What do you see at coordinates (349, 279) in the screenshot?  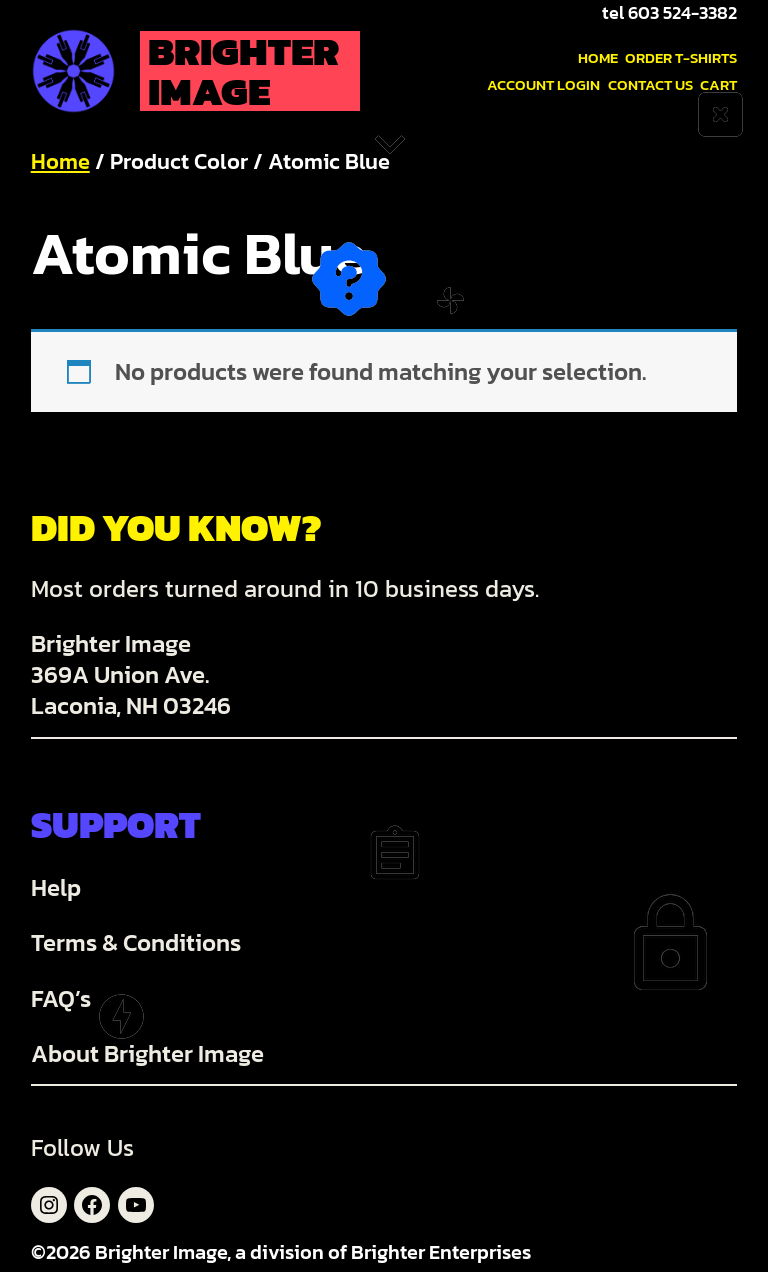 I see `access help or FAQ section` at bounding box center [349, 279].